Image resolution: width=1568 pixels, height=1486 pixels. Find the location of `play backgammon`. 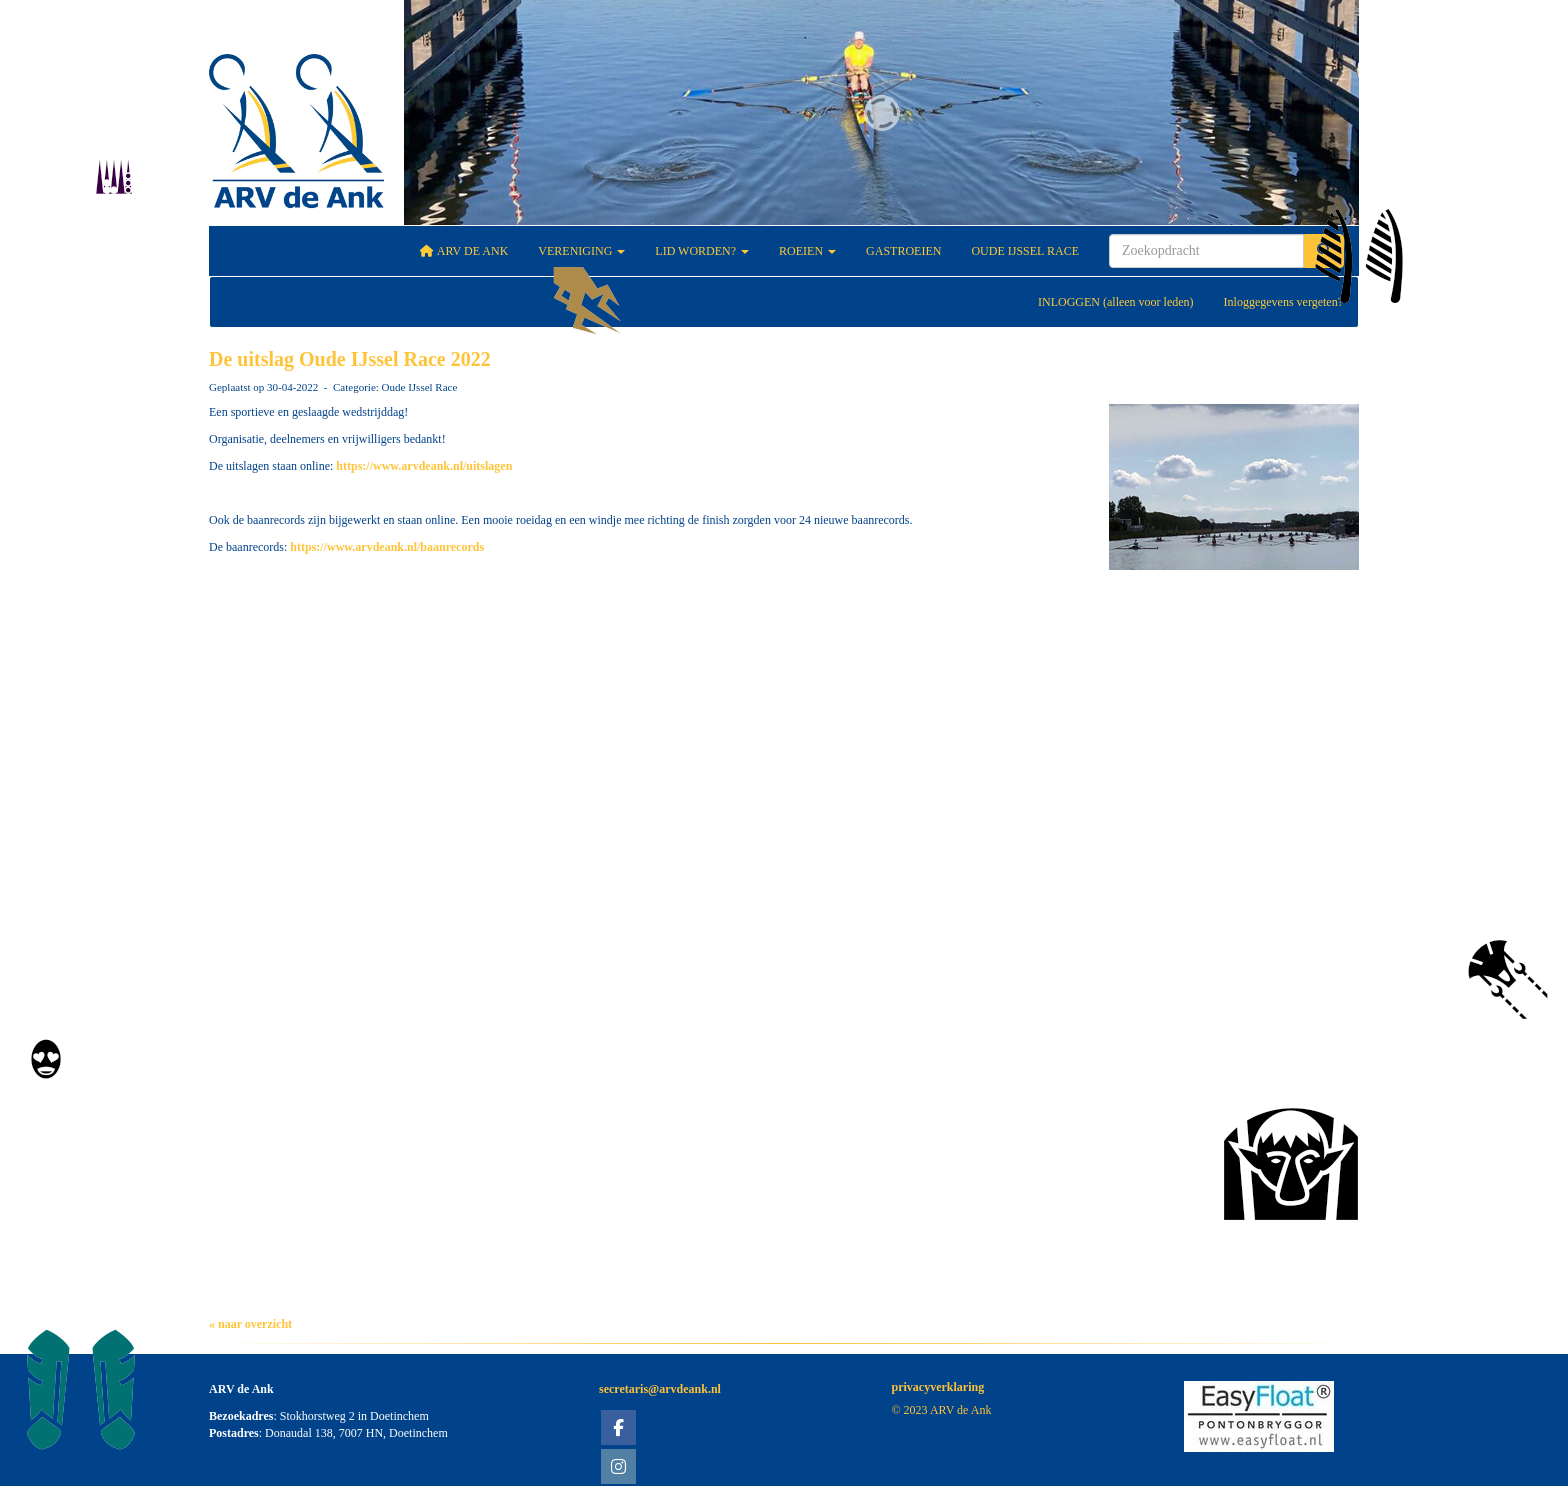

play backgammon is located at coordinates (114, 176).